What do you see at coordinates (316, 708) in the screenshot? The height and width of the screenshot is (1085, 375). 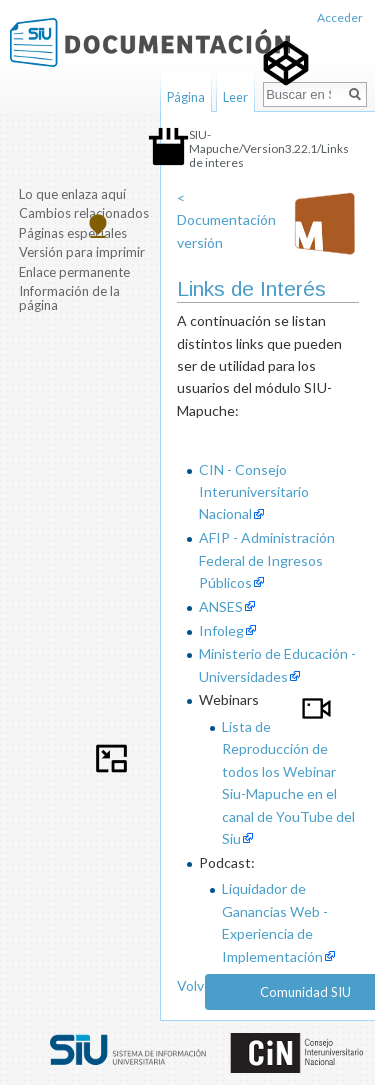 I see `start recording a video` at bounding box center [316, 708].